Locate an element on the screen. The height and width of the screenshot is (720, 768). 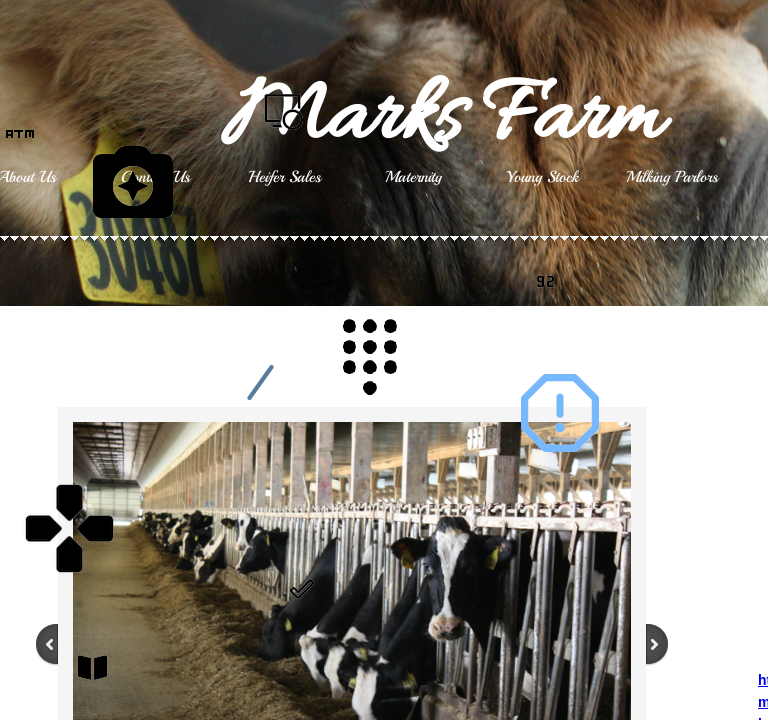
enhance or improve photo quality is located at coordinates (133, 182).